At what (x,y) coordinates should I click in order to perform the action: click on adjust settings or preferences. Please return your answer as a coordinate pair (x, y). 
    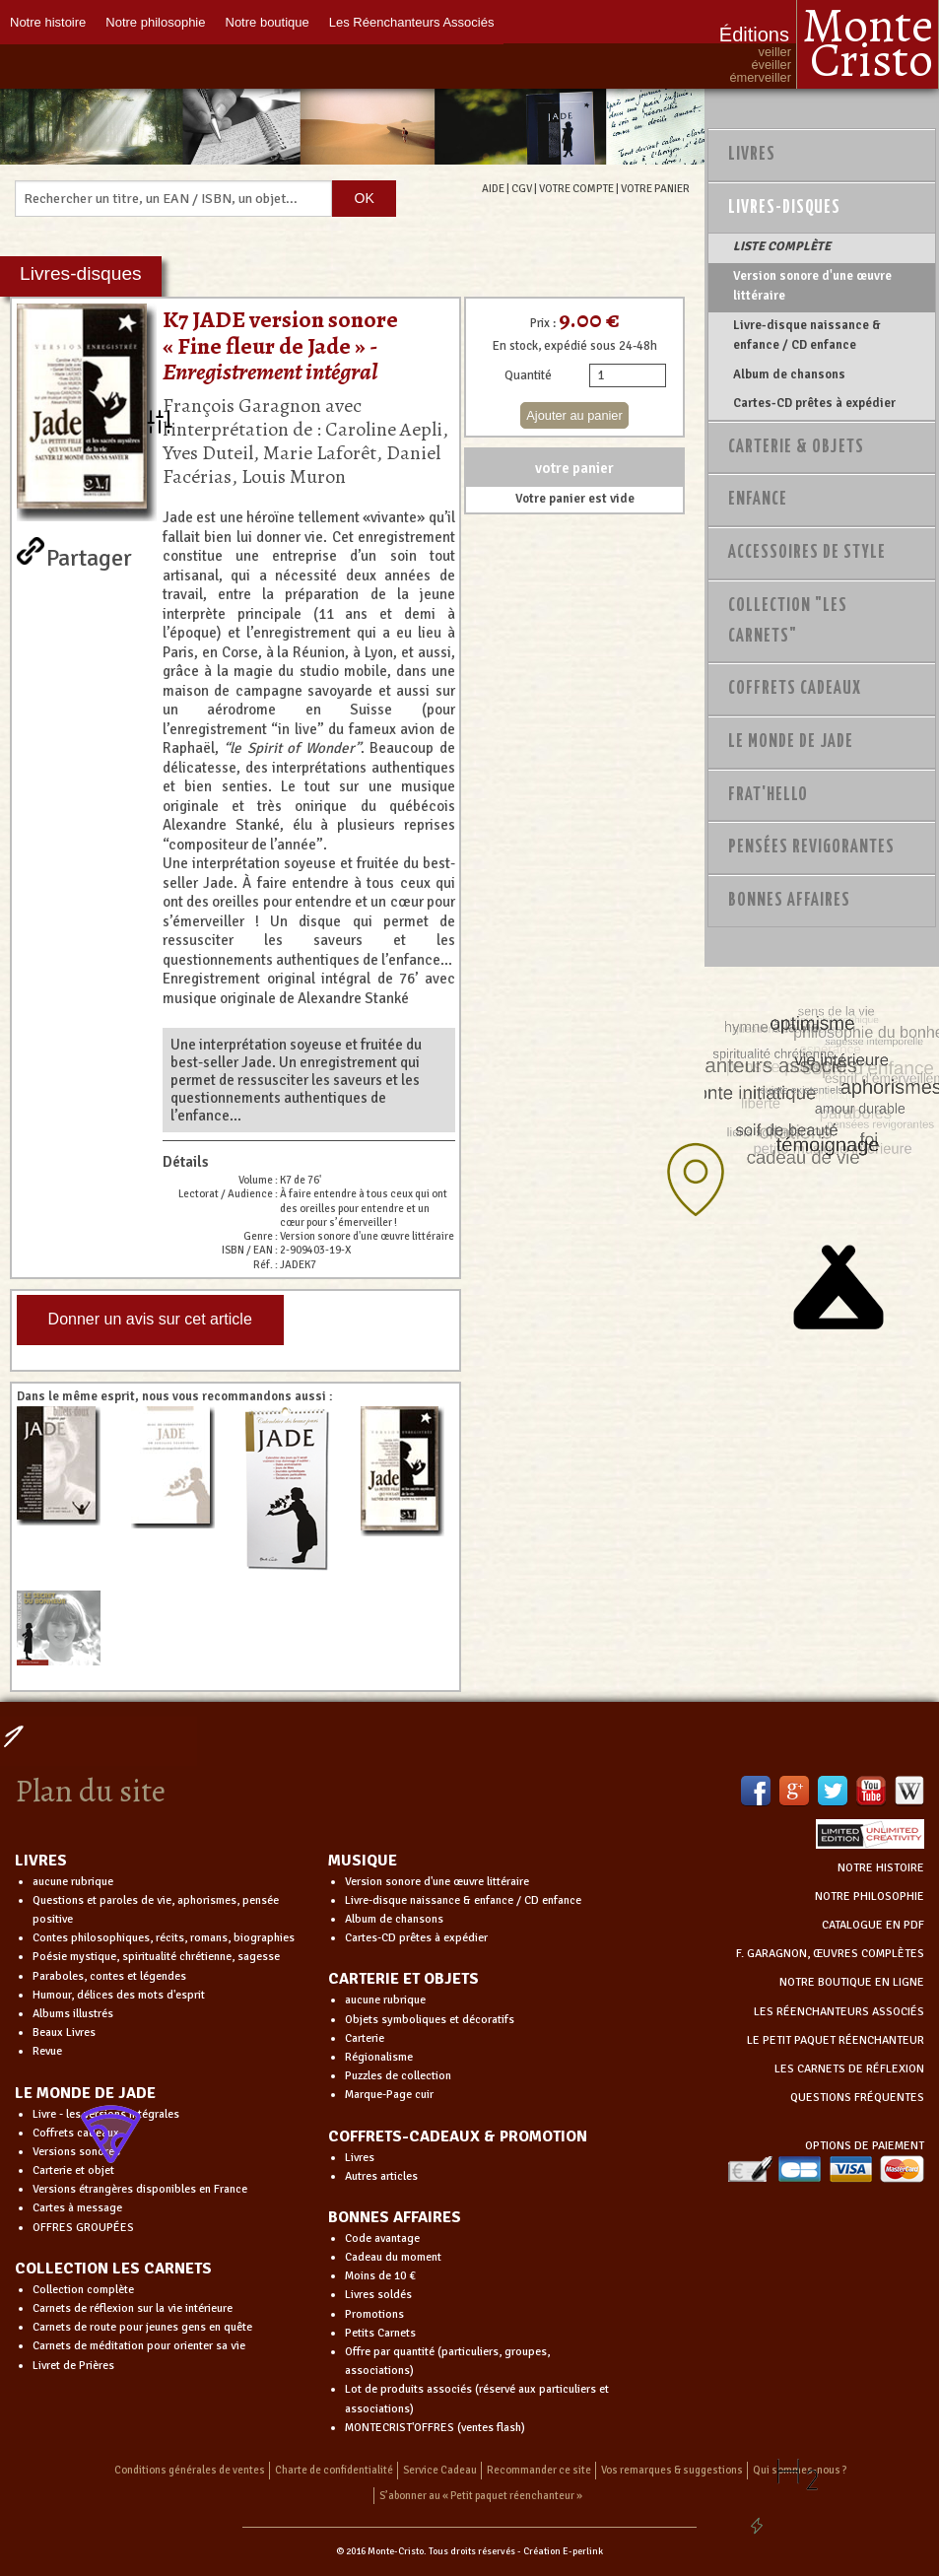
    Looking at the image, I should click on (160, 422).